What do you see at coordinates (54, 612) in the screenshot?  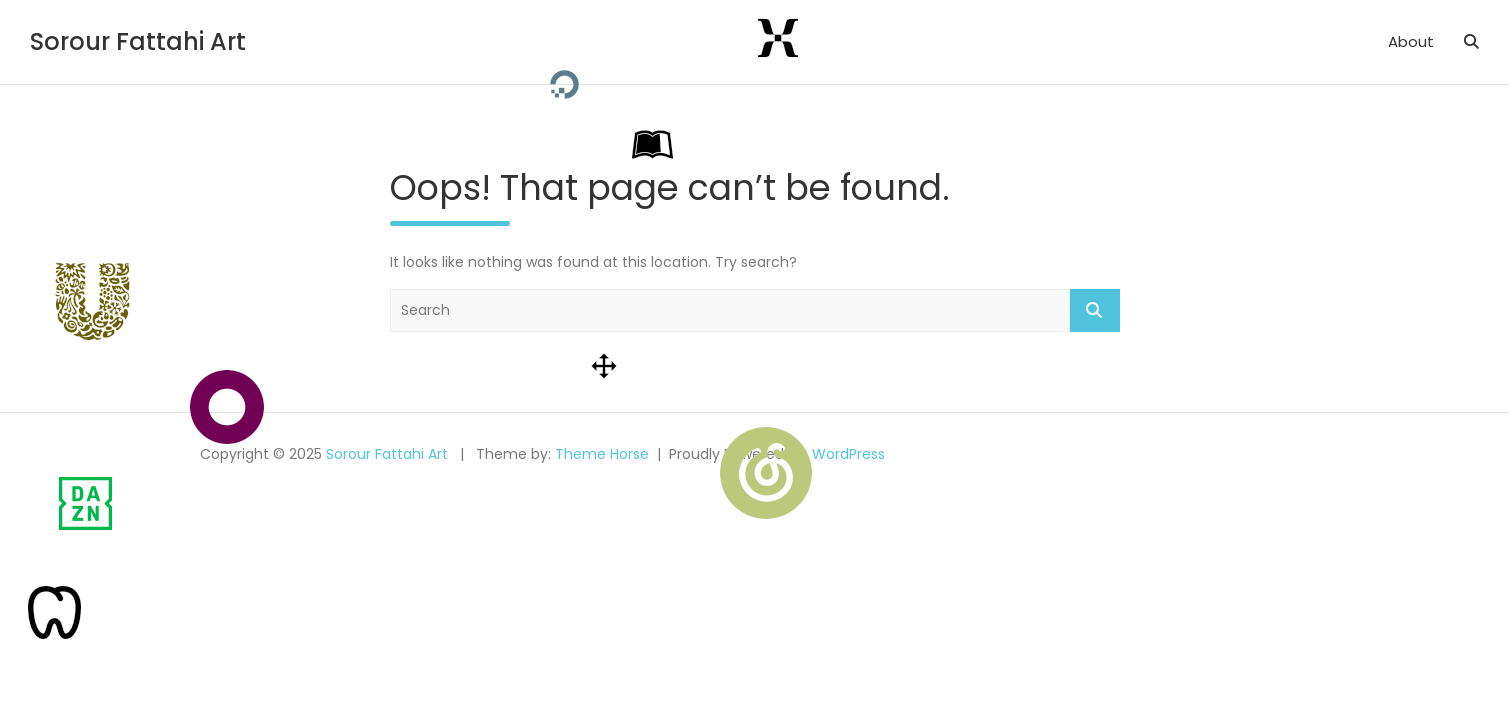 I see `access dental health or dentist services` at bounding box center [54, 612].